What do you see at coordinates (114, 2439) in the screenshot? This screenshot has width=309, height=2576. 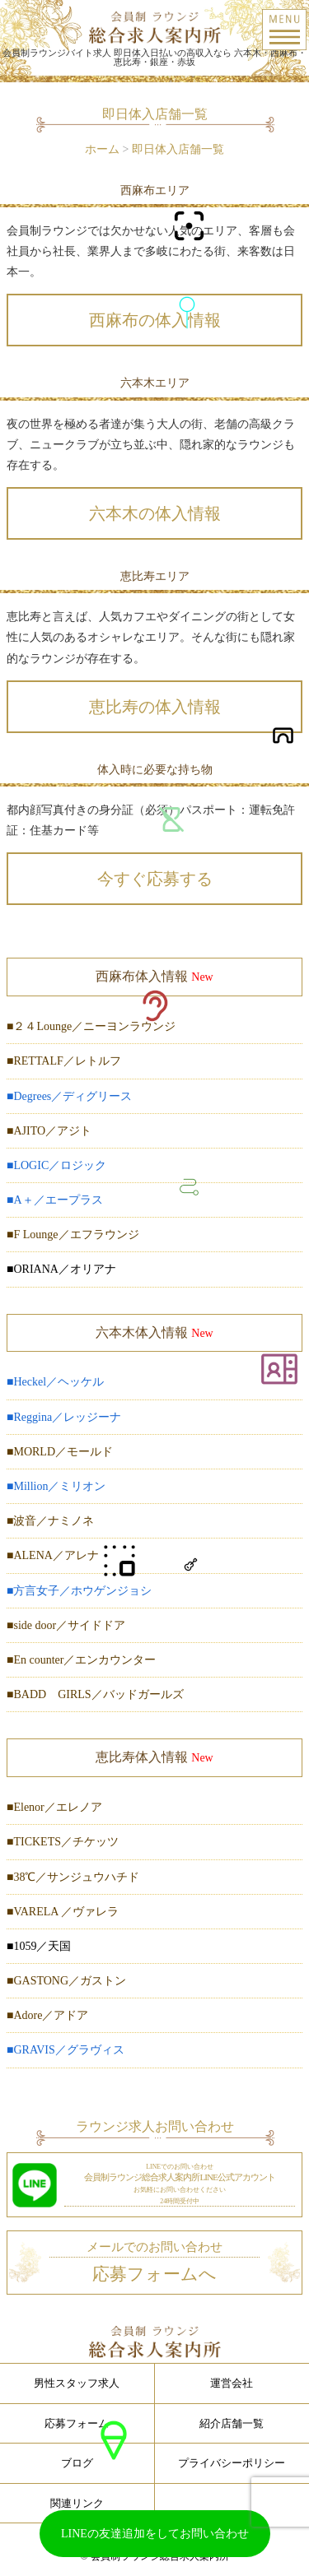 I see `browse dessert or ice cream options` at bounding box center [114, 2439].